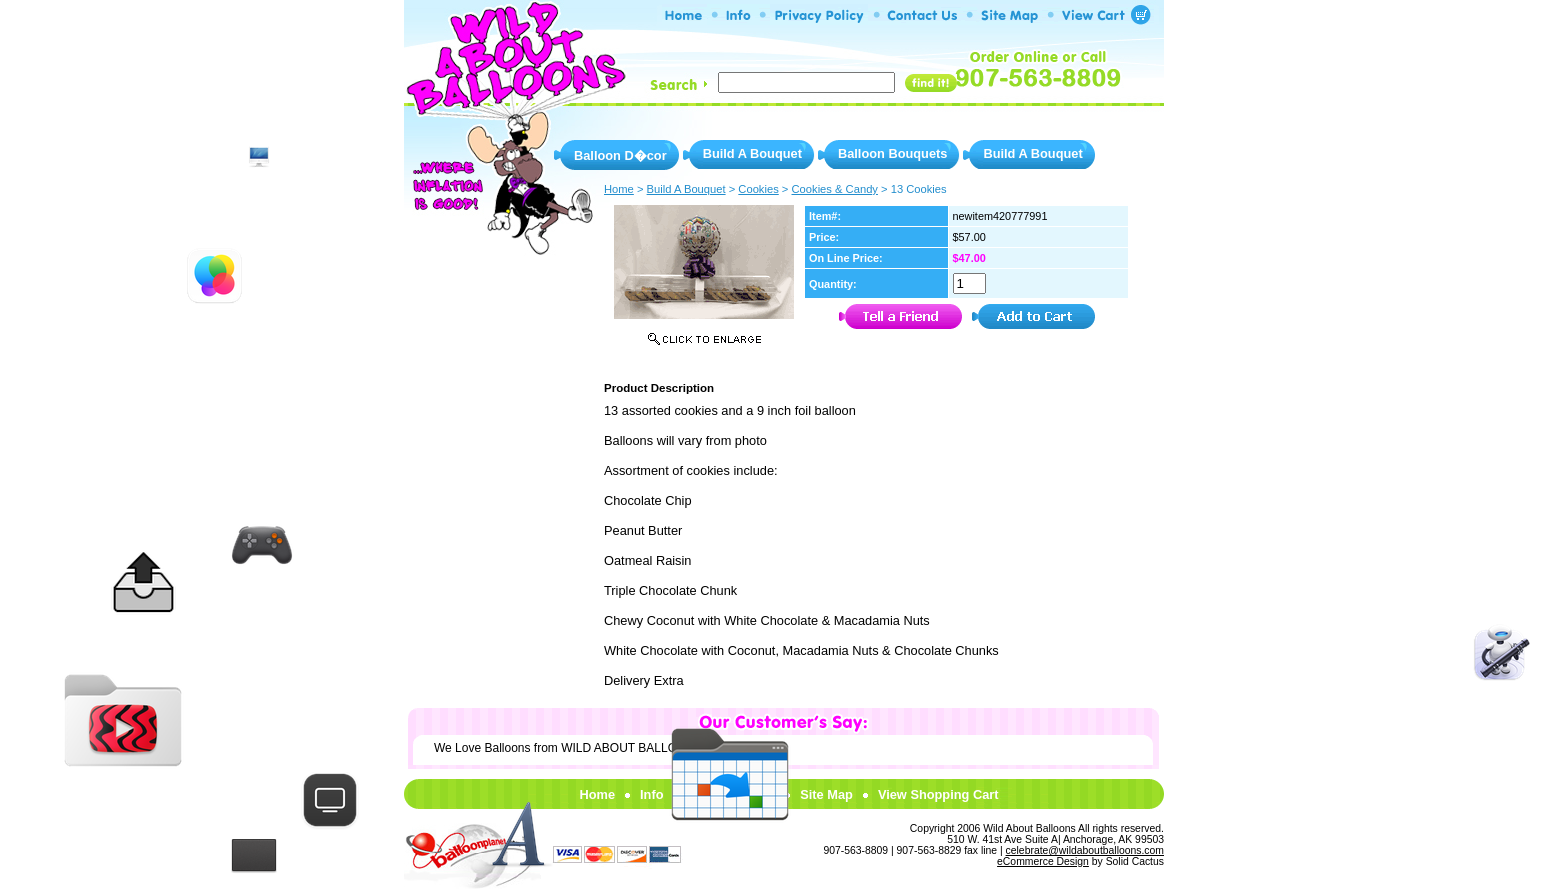 The width and height of the screenshot is (1568, 893). I want to click on access font settings and typography preferences, so click(517, 832).